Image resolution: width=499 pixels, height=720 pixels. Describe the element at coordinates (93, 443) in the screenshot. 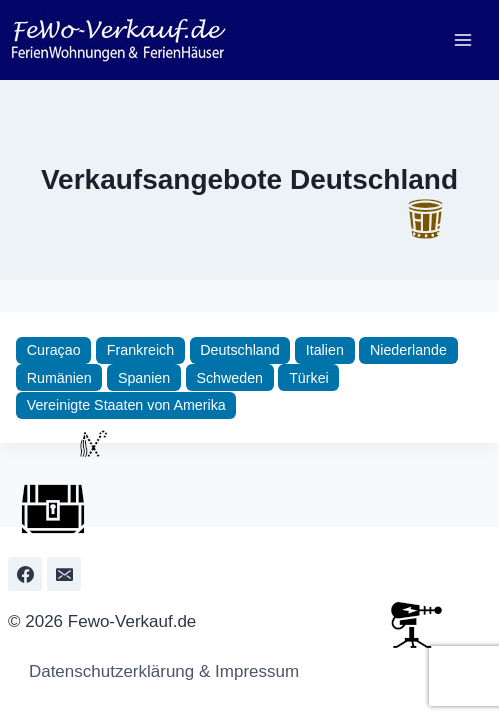

I see `ancient Egyptian royalty or pharaoh symbol` at that location.